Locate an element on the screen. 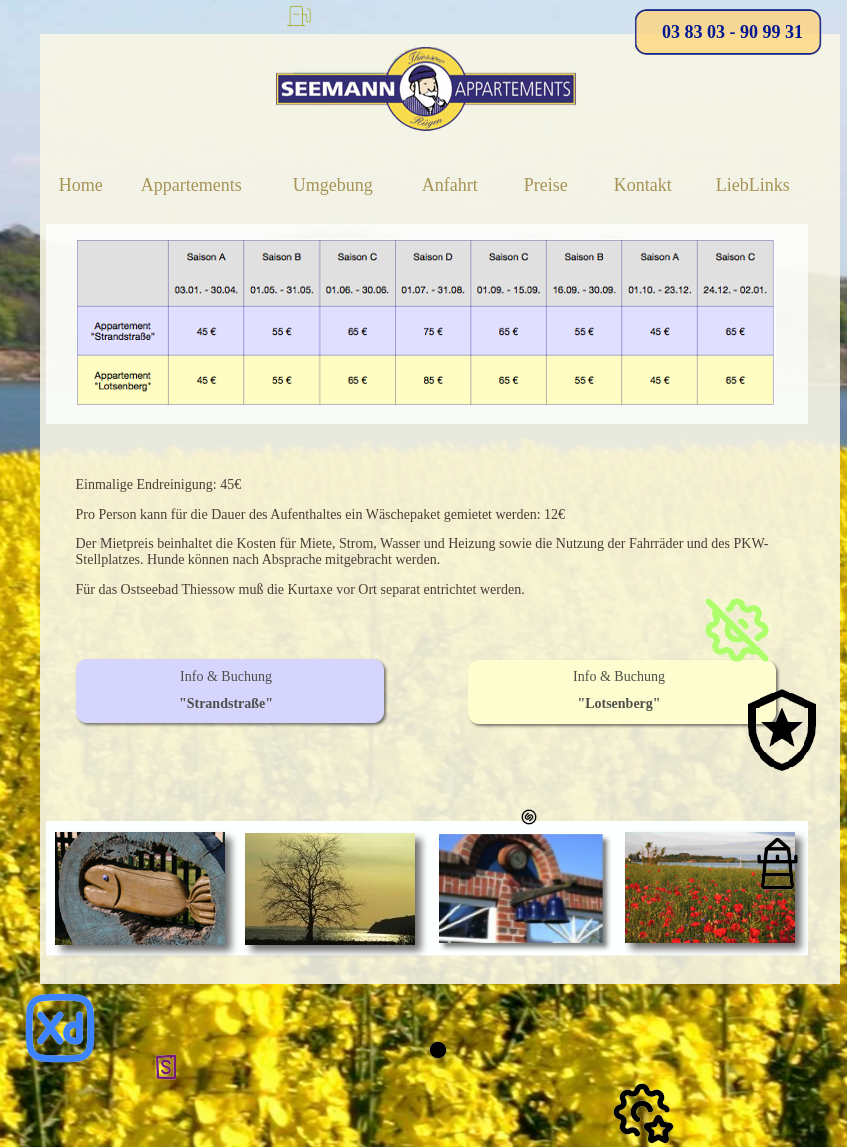 Image resolution: width=847 pixels, height=1147 pixels. settings are currently disabled is located at coordinates (737, 630).